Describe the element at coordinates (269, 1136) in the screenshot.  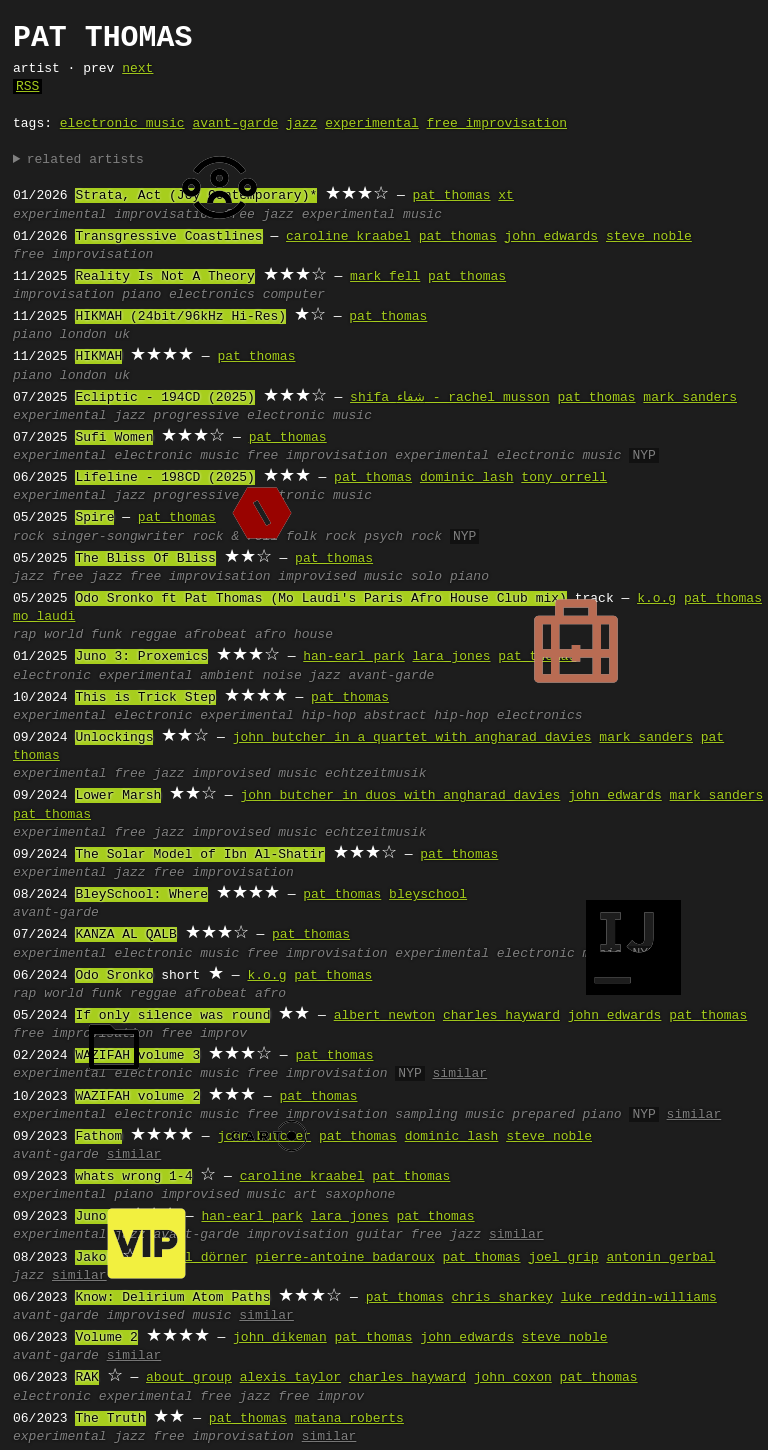
I see `CARTO mapping platform logo` at that location.